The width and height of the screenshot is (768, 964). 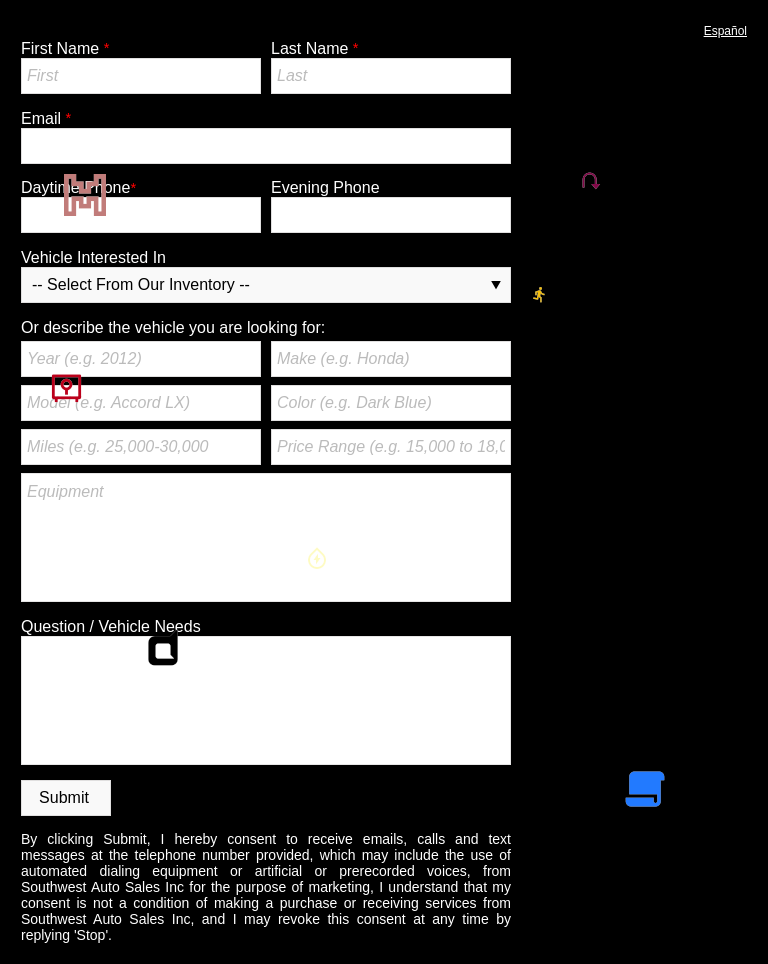 I want to click on dashcube brand logo, so click(x=163, y=647).